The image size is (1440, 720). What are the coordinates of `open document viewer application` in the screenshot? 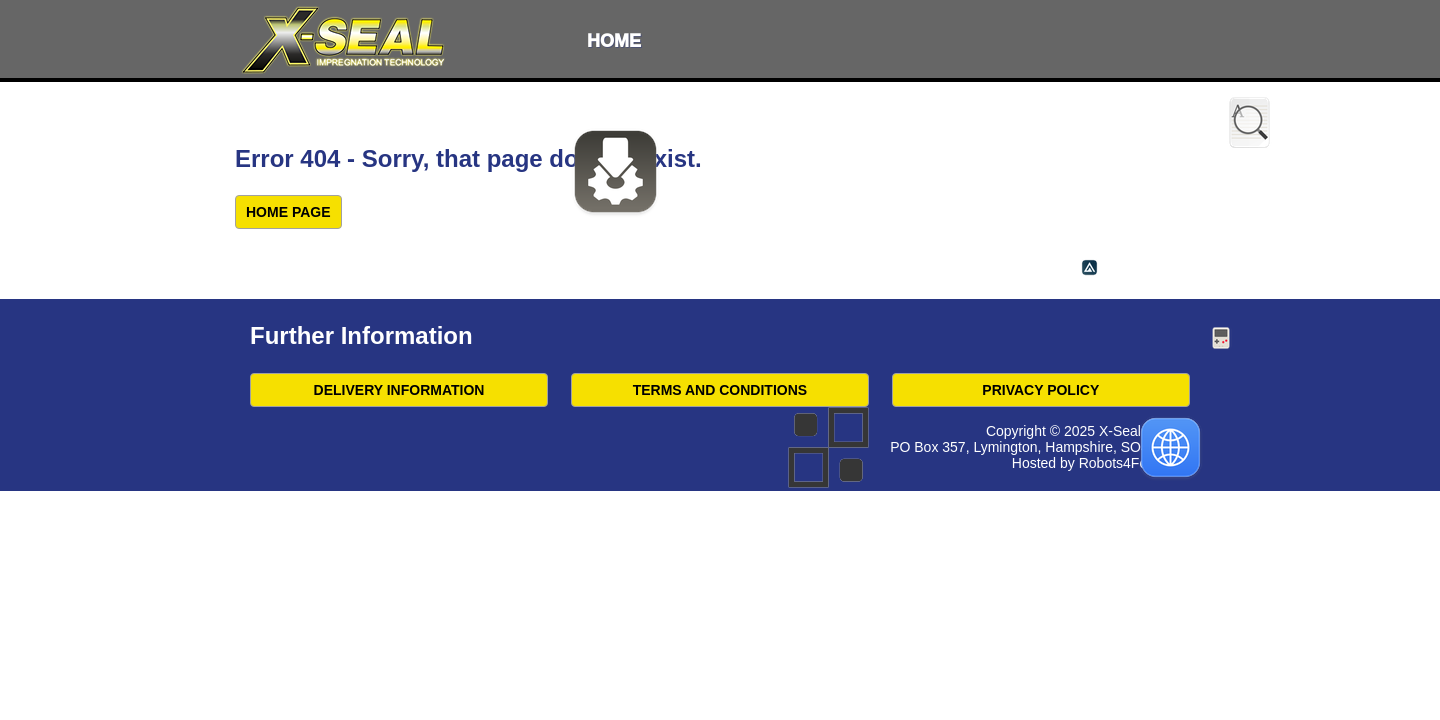 It's located at (1249, 122).